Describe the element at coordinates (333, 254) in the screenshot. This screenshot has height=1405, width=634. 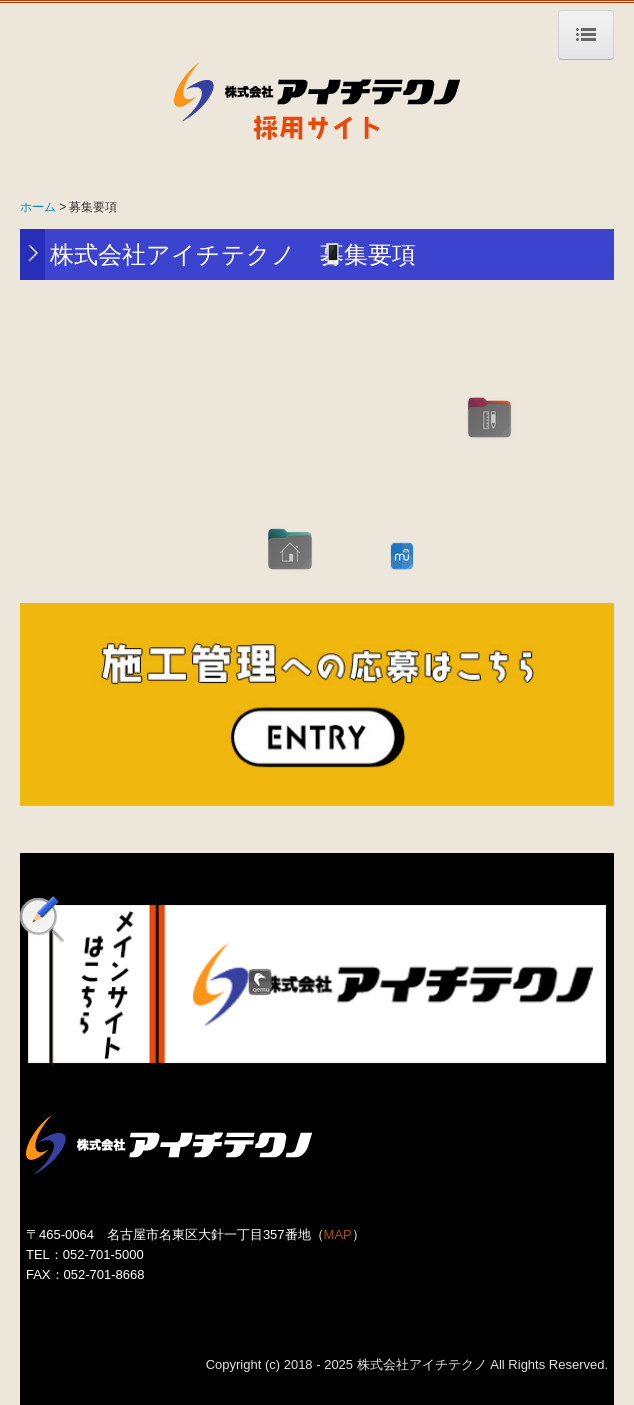
I see `indicates a connected iPod nano device` at that location.